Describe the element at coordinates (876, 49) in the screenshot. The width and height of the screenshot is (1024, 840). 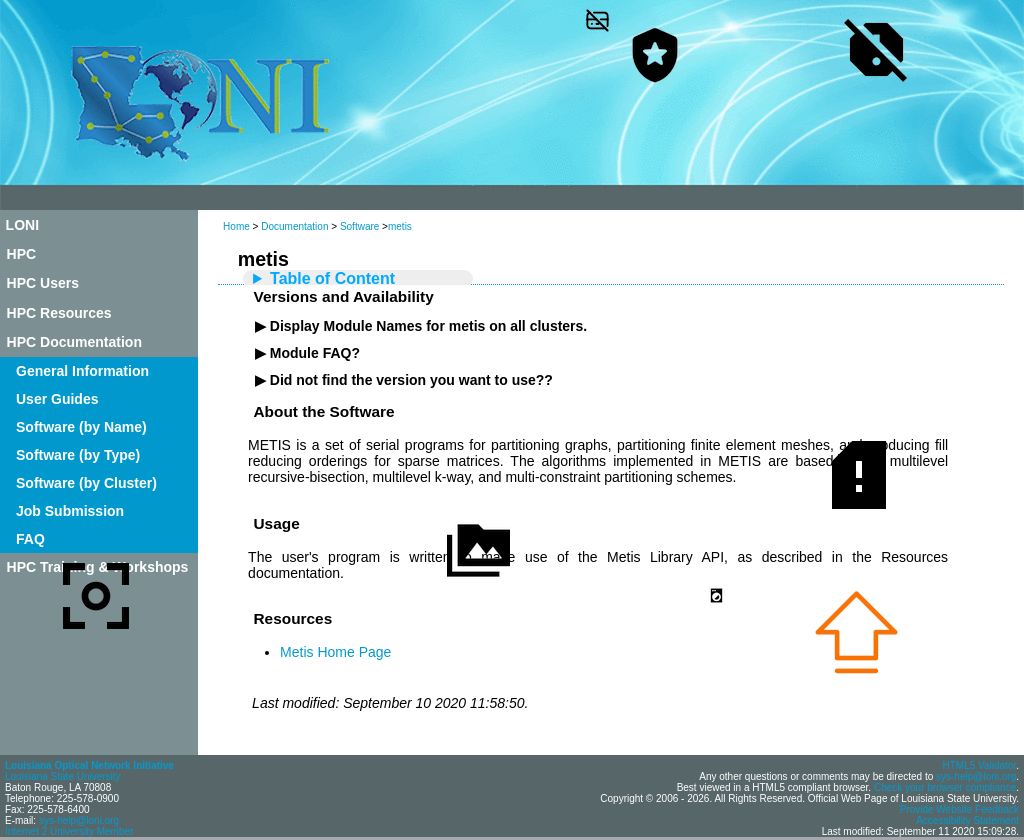
I see `disable content reporting` at that location.